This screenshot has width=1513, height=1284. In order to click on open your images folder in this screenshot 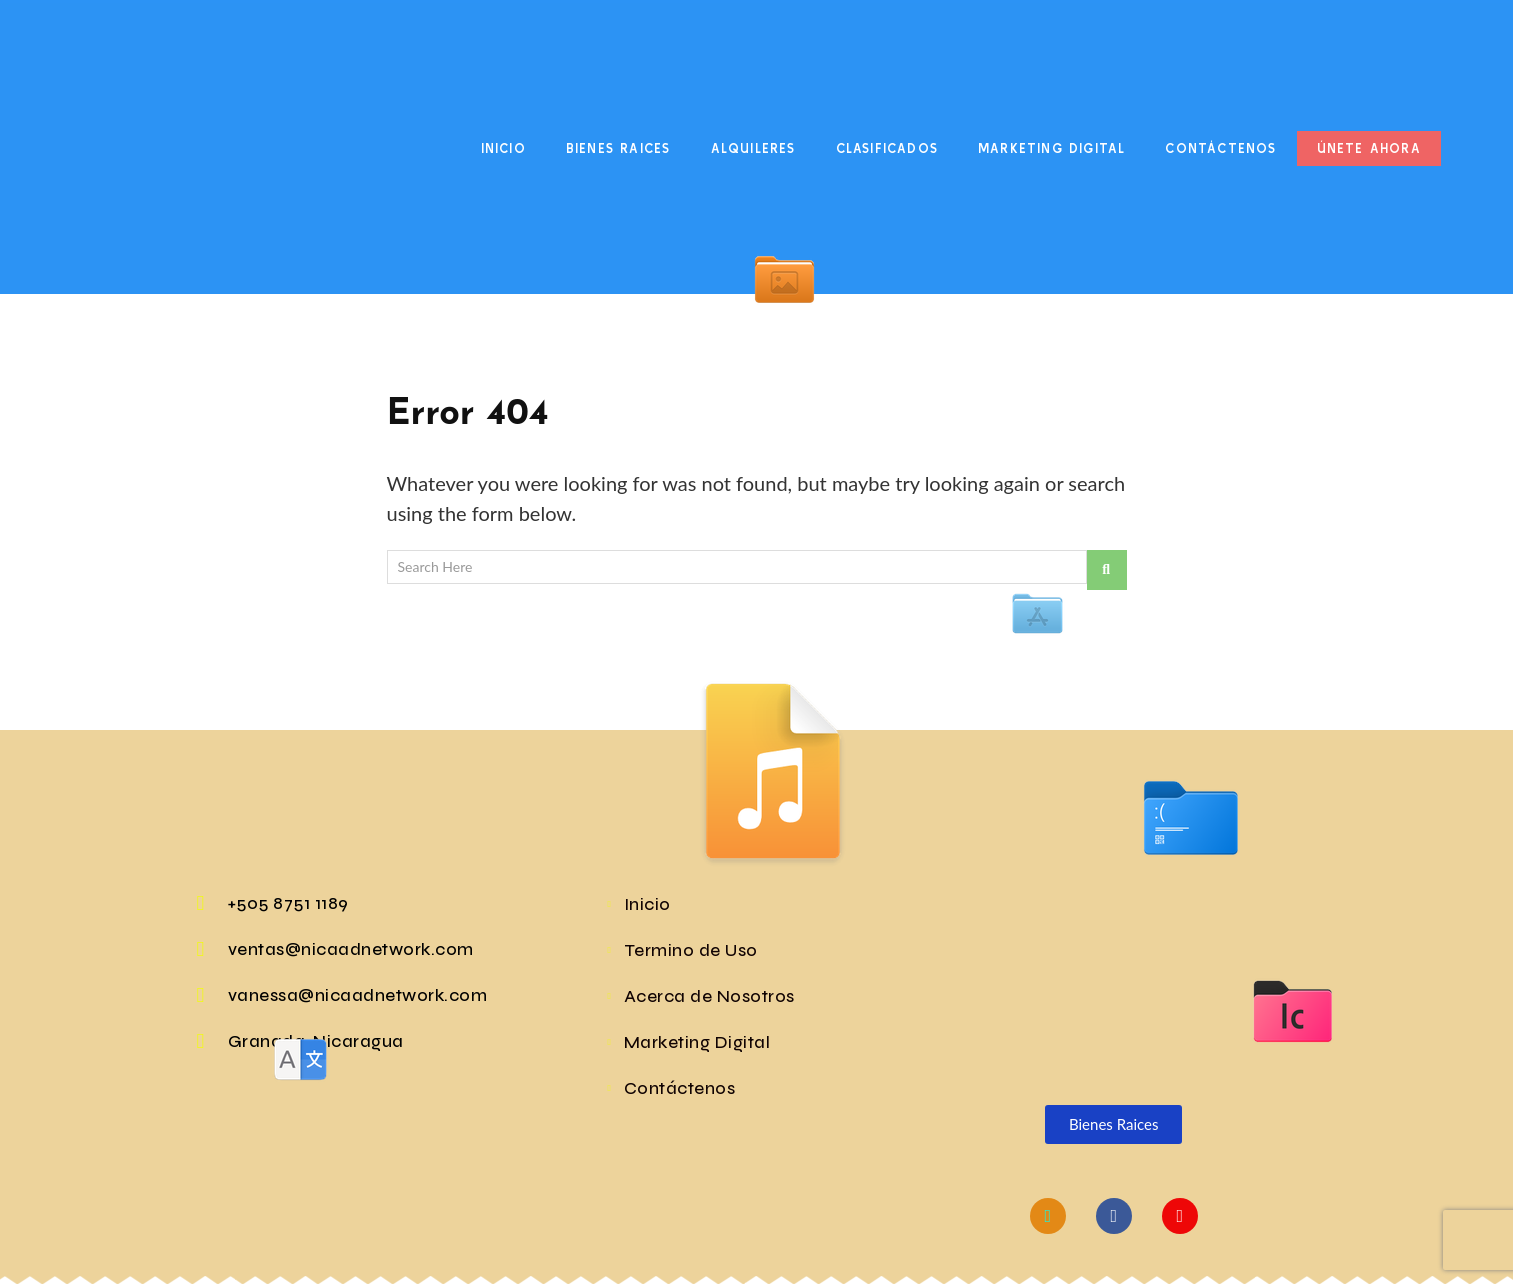, I will do `click(784, 279)`.